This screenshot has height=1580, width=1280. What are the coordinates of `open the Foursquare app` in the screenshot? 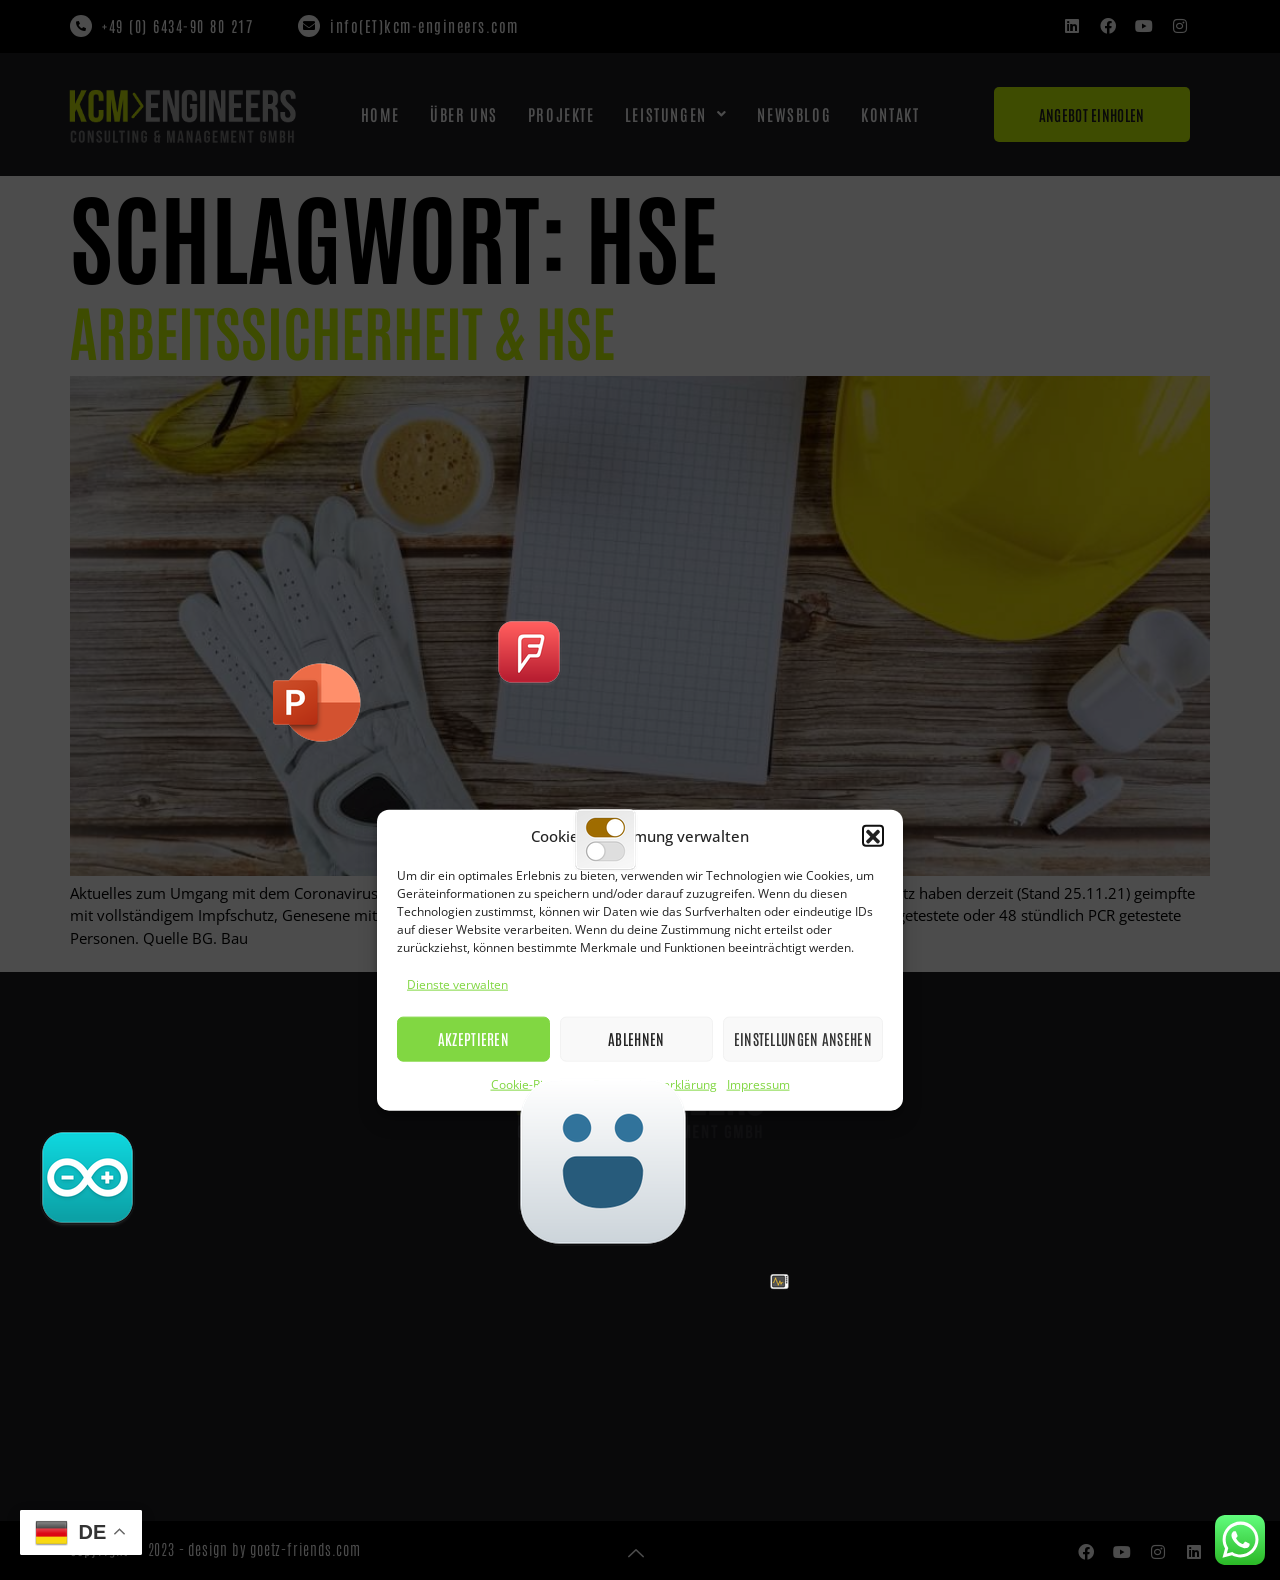 It's located at (529, 652).